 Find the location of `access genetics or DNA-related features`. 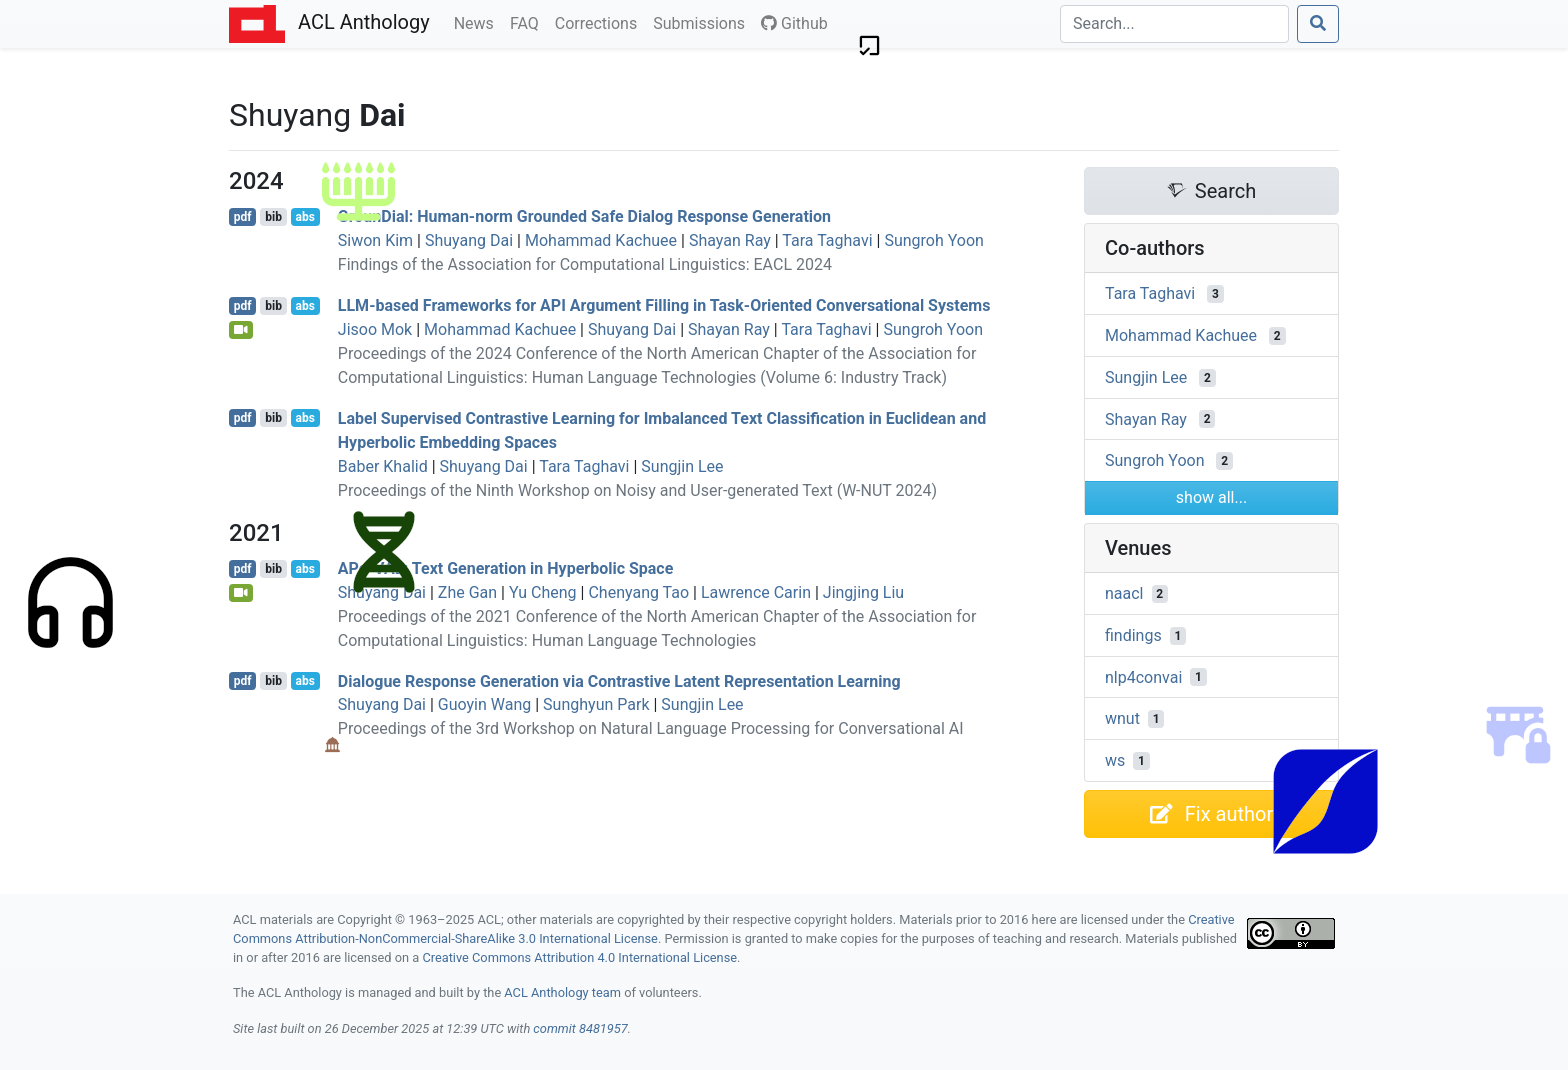

access genetics or DNA-related features is located at coordinates (384, 552).